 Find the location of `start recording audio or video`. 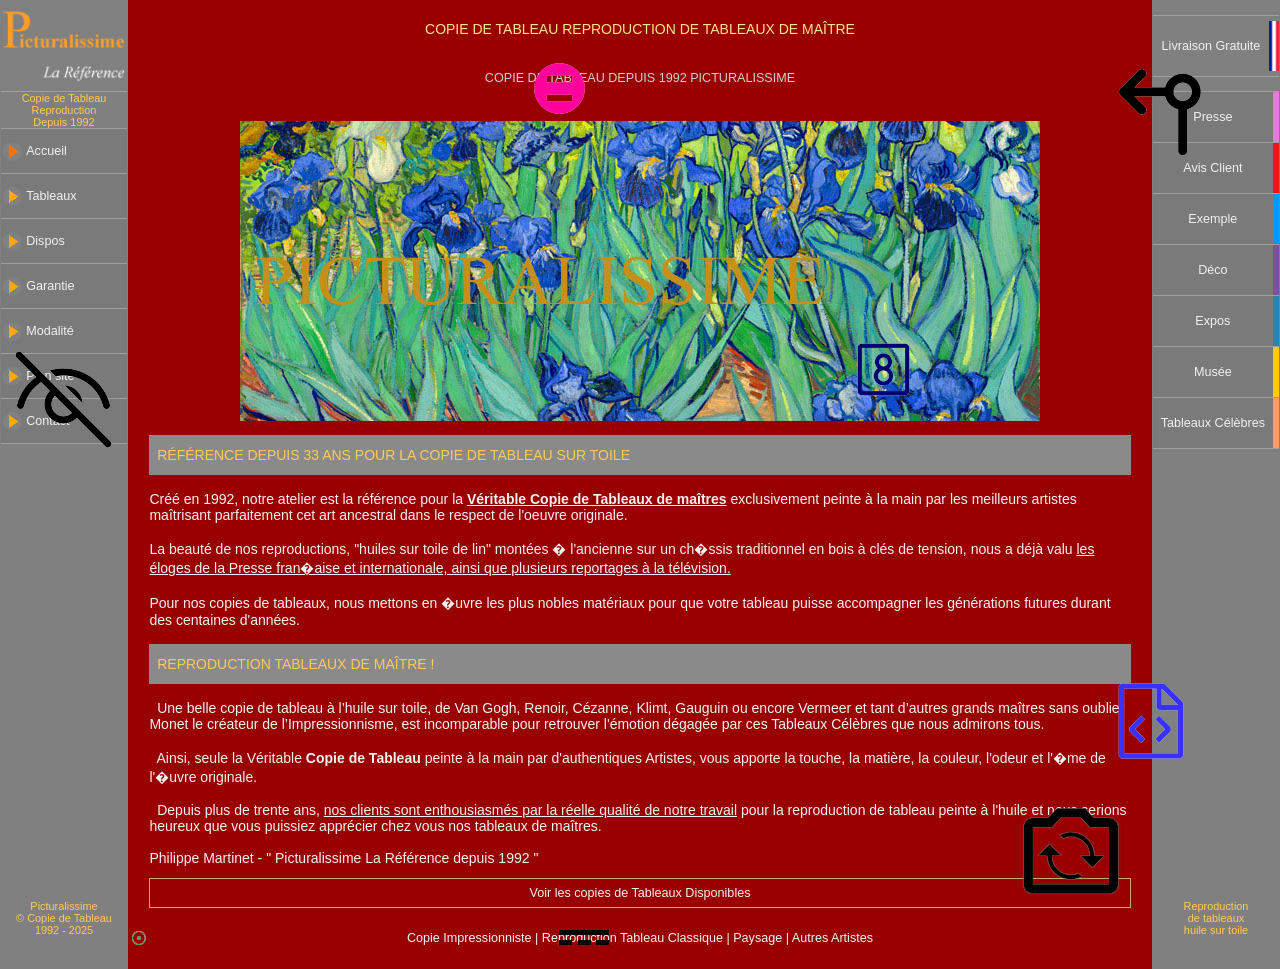

start recording audio or video is located at coordinates (139, 938).